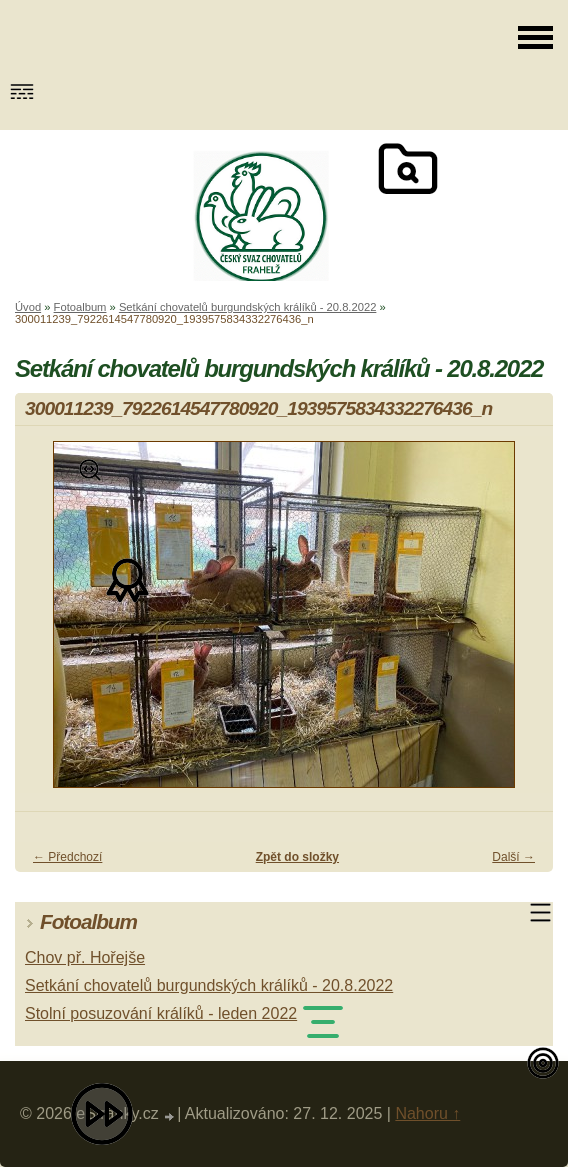 Image resolution: width=568 pixels, height=1167 pixels. Describe the element at coordinates (90, 470) in the screenshot. I see `search through code or source files` at that location.